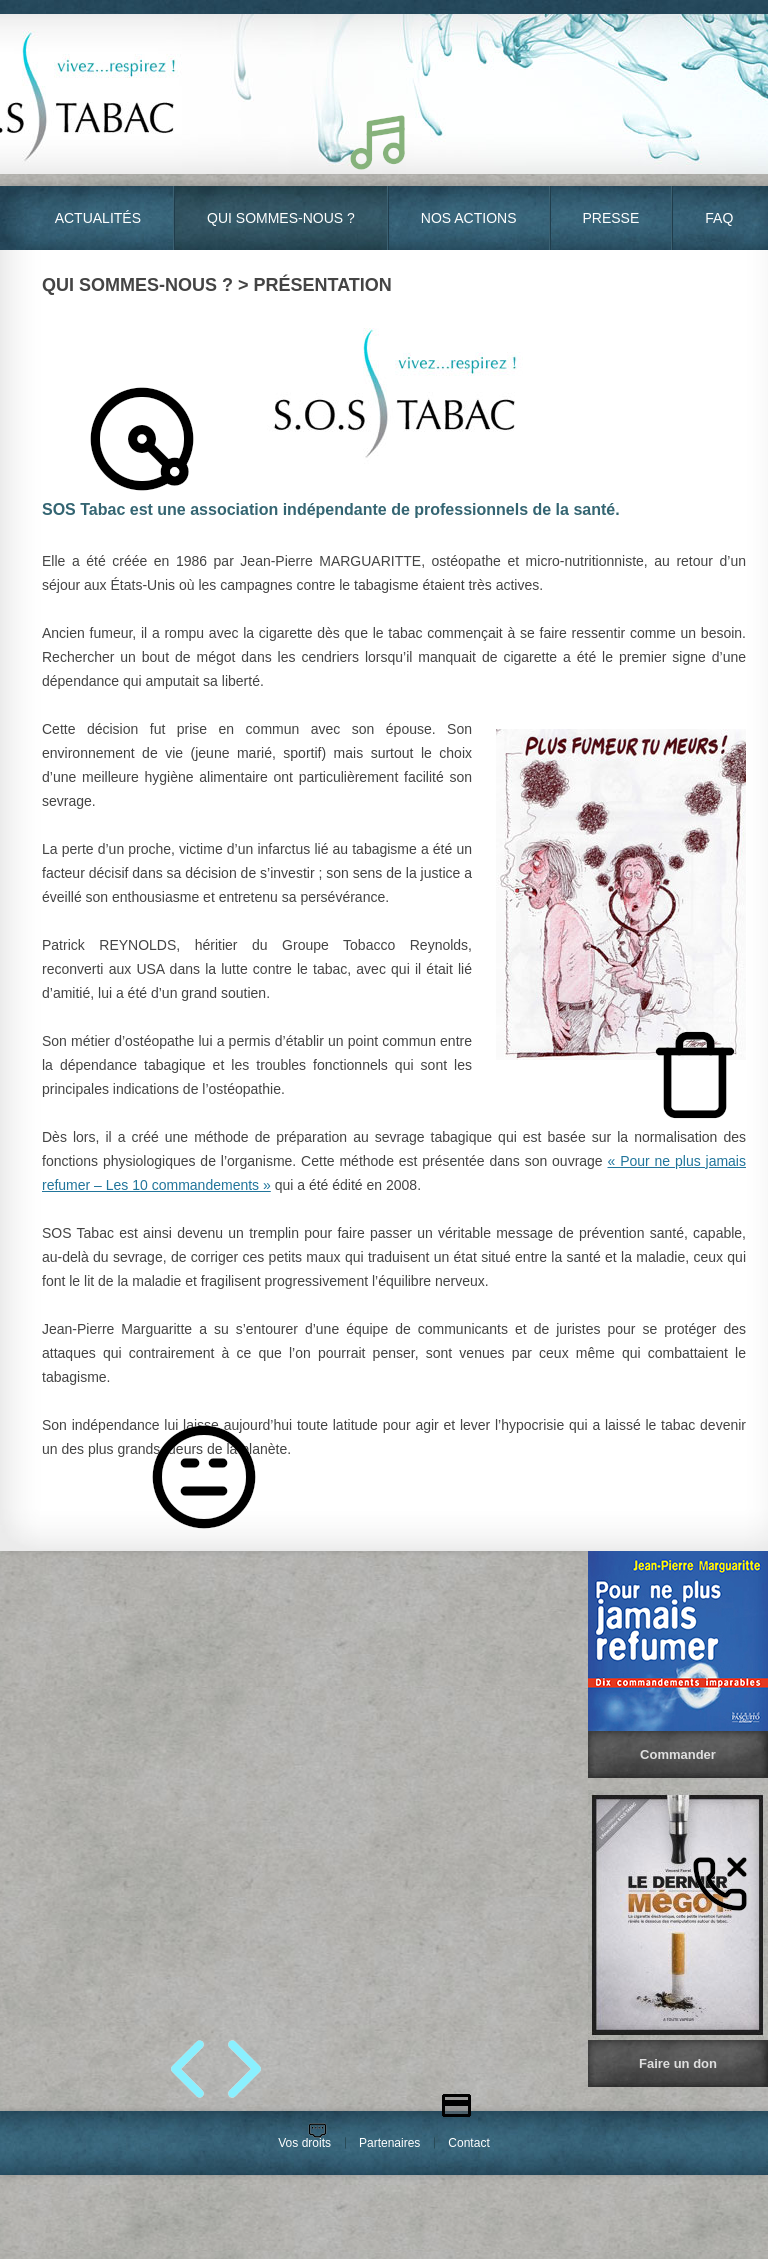 The height and width of the screenshot is (2259, 768). What do you see at coordinates (216, 2069) in the screenshot?
I see `view or edit source code` at bounding box center [216, 2069].